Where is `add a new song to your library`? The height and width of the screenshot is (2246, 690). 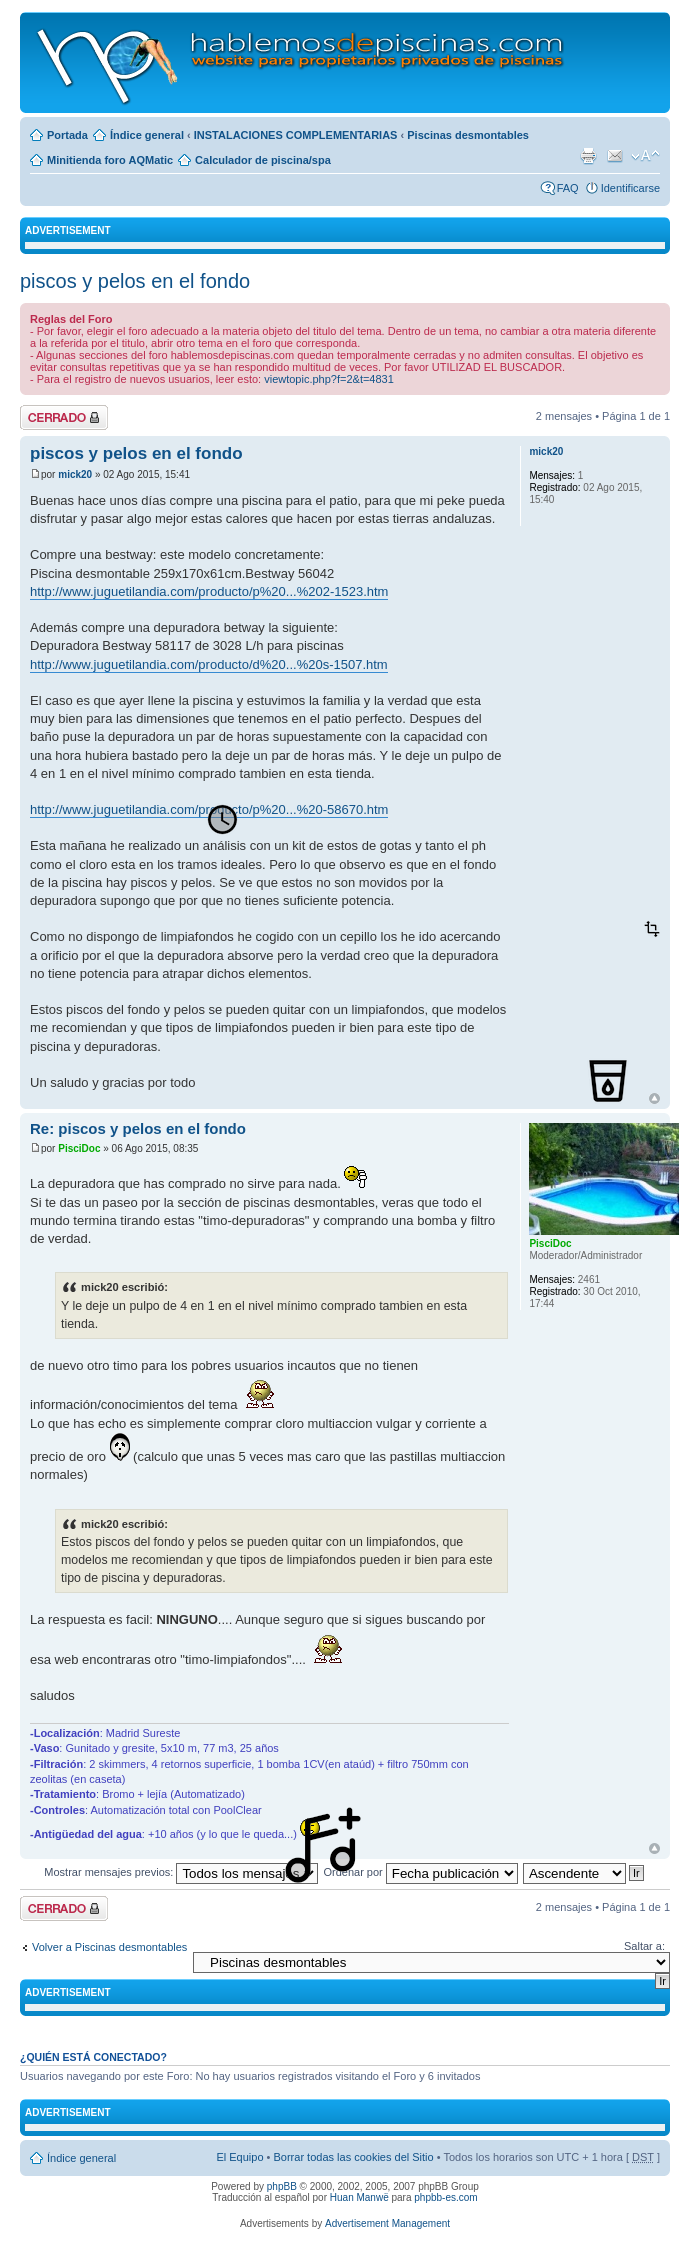 add a new song to your library is located at coordinates (324, 1846).